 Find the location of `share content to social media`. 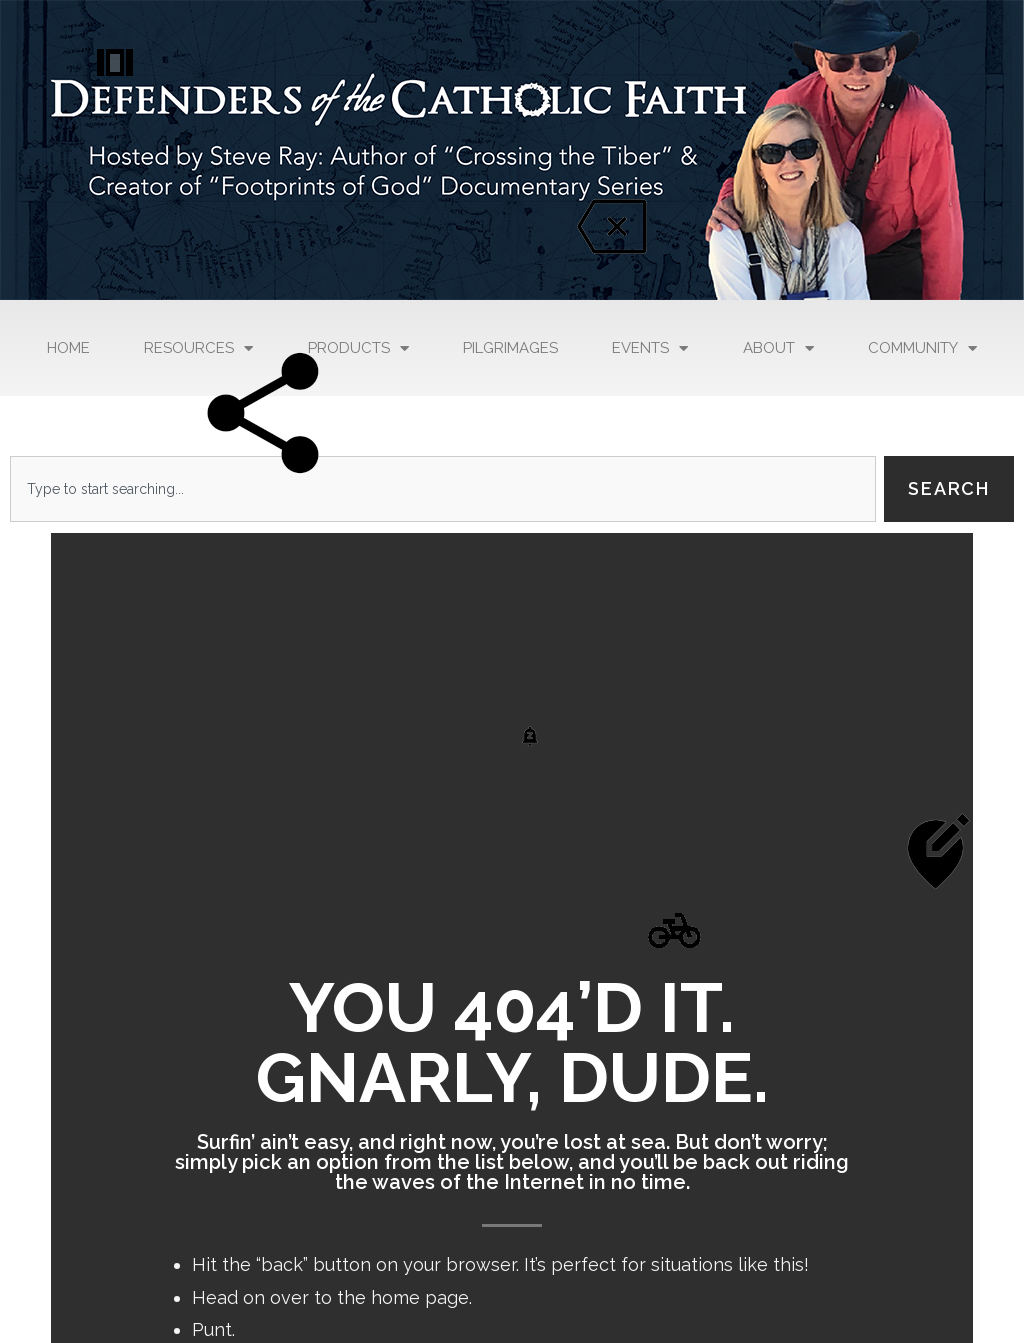

share content to social media is located at coordinates (263, 413).